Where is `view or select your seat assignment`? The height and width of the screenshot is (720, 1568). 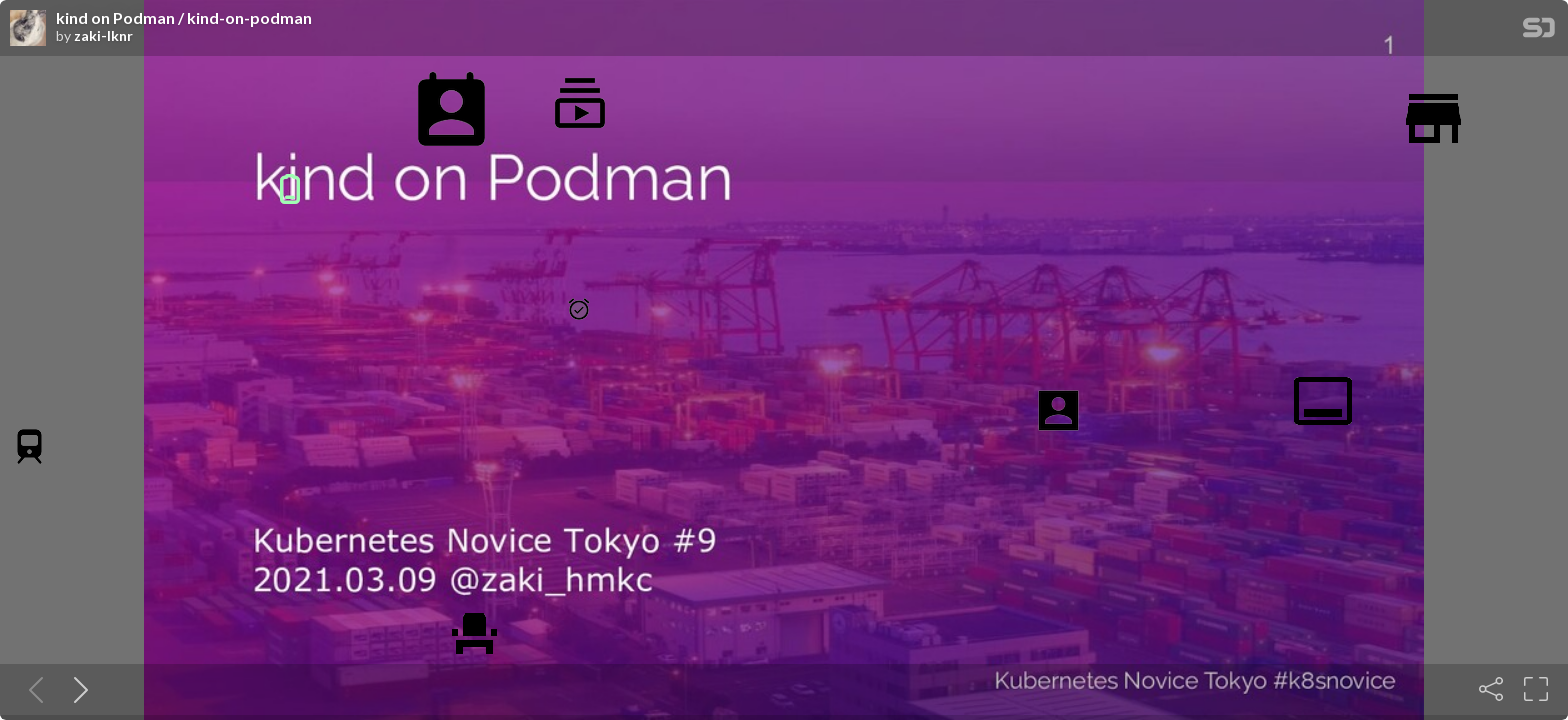 view or select your seat assignment is located at coordinates (474, 633).